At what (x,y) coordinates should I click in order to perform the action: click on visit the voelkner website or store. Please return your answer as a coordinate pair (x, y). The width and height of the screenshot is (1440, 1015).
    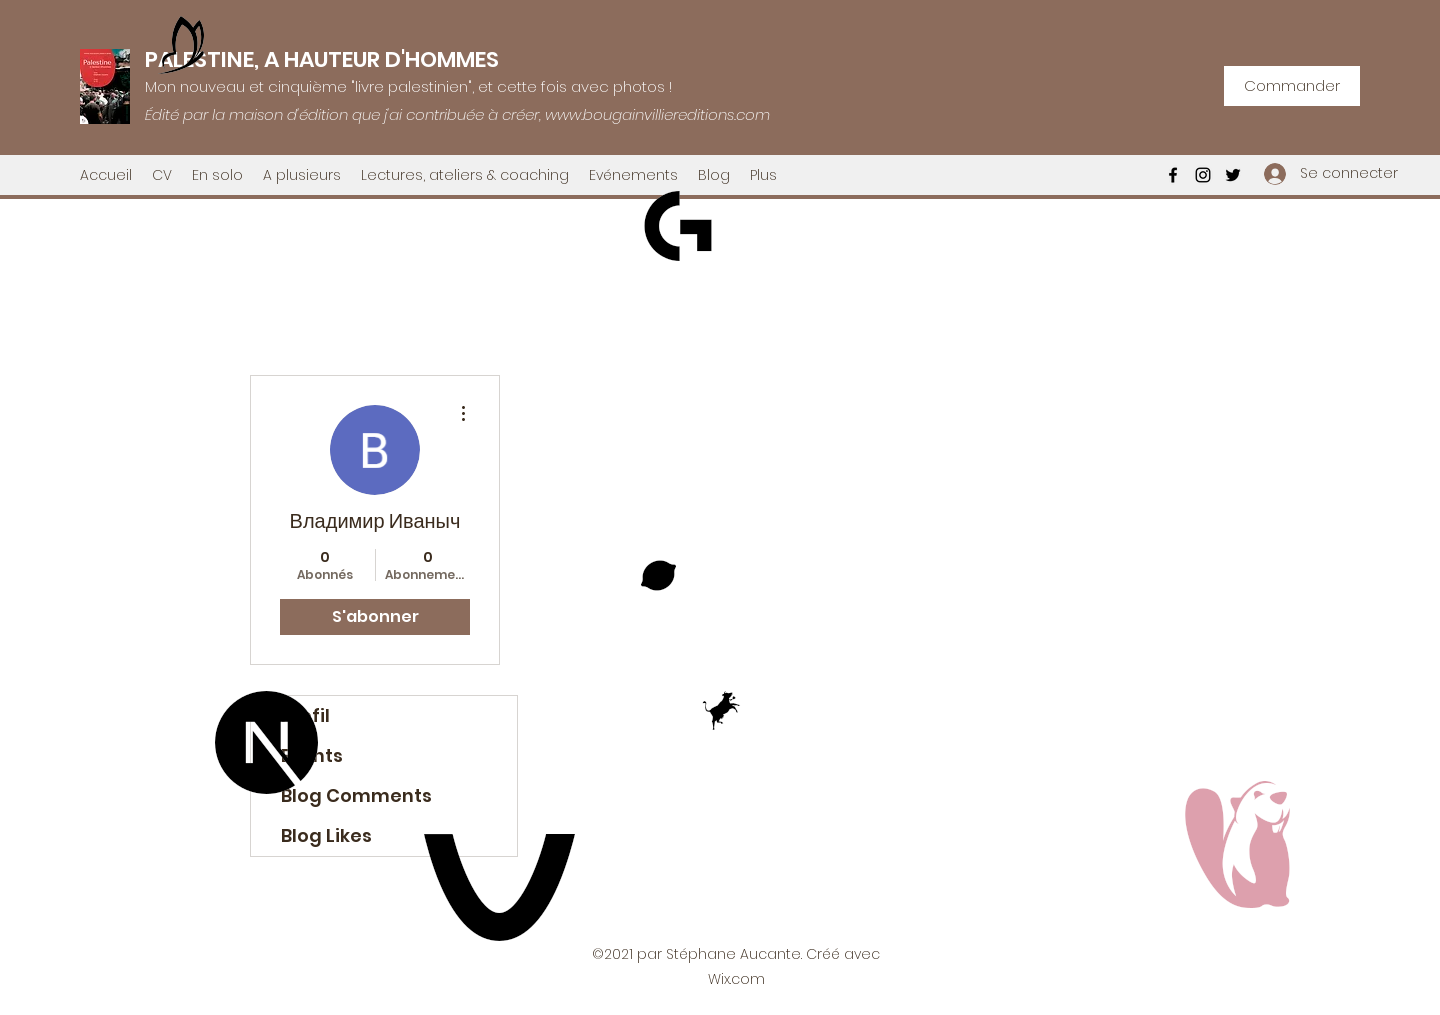
    Looking at the image, I should click on (499, 887).